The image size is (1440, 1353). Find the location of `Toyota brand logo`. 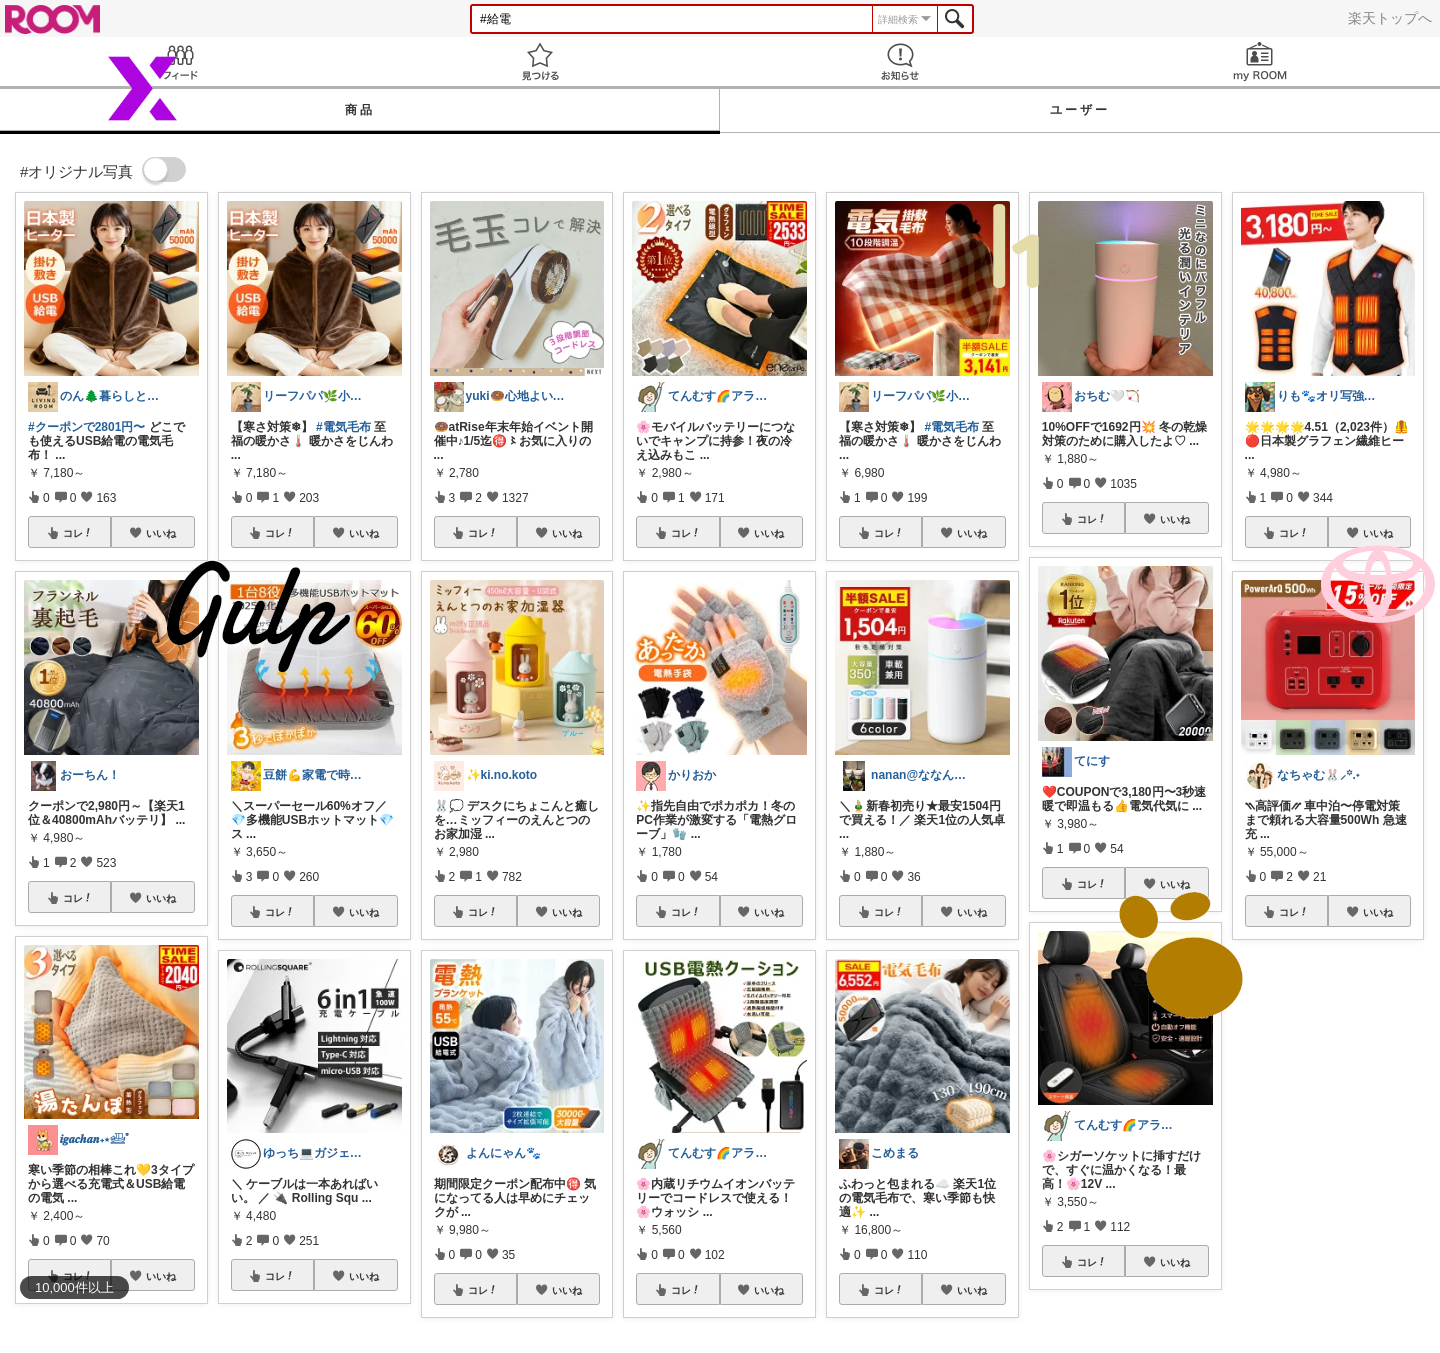

Toyota brand logo is located at coordinates (1378, 584).